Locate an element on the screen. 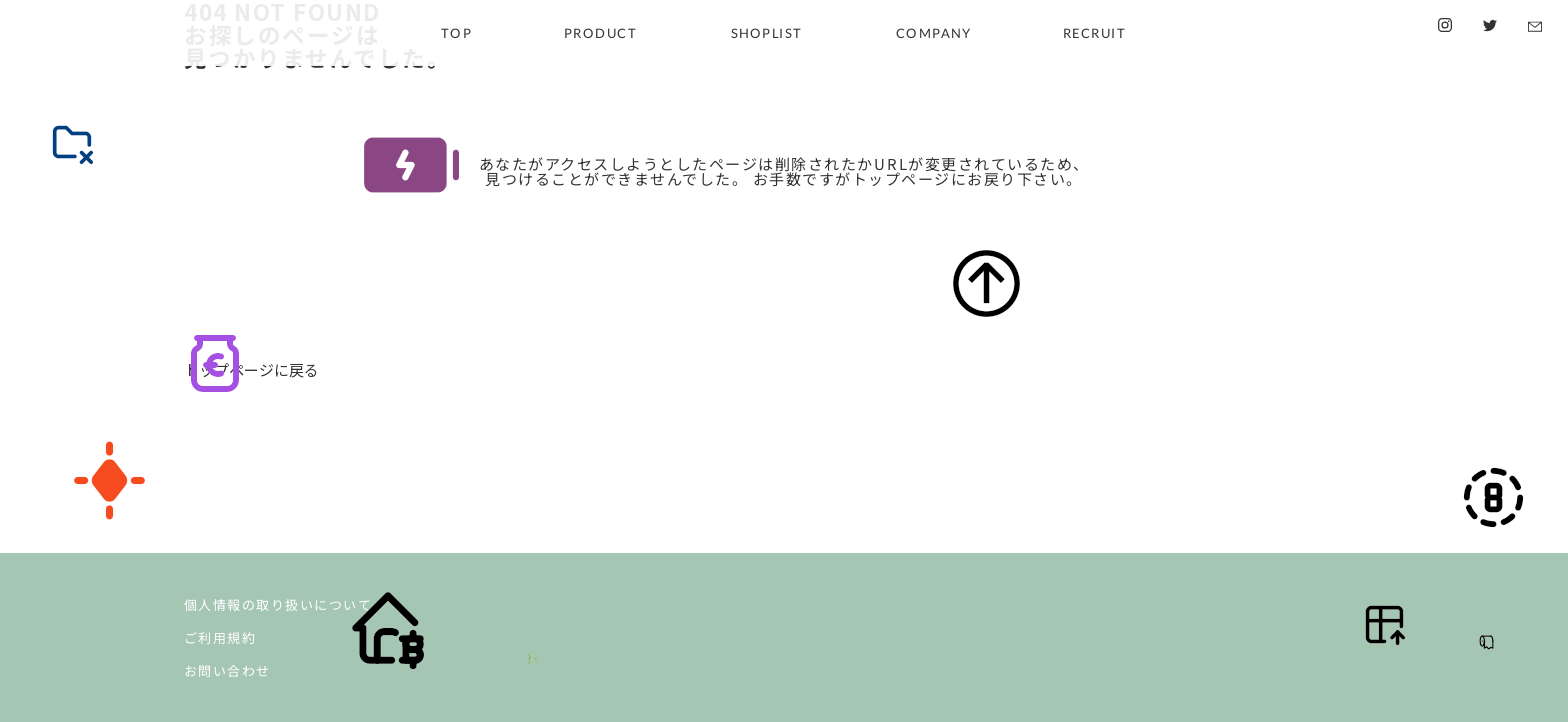 The image size is (1568, 722). step 8 in a multi-step process is located at coordinates (1493, 497).